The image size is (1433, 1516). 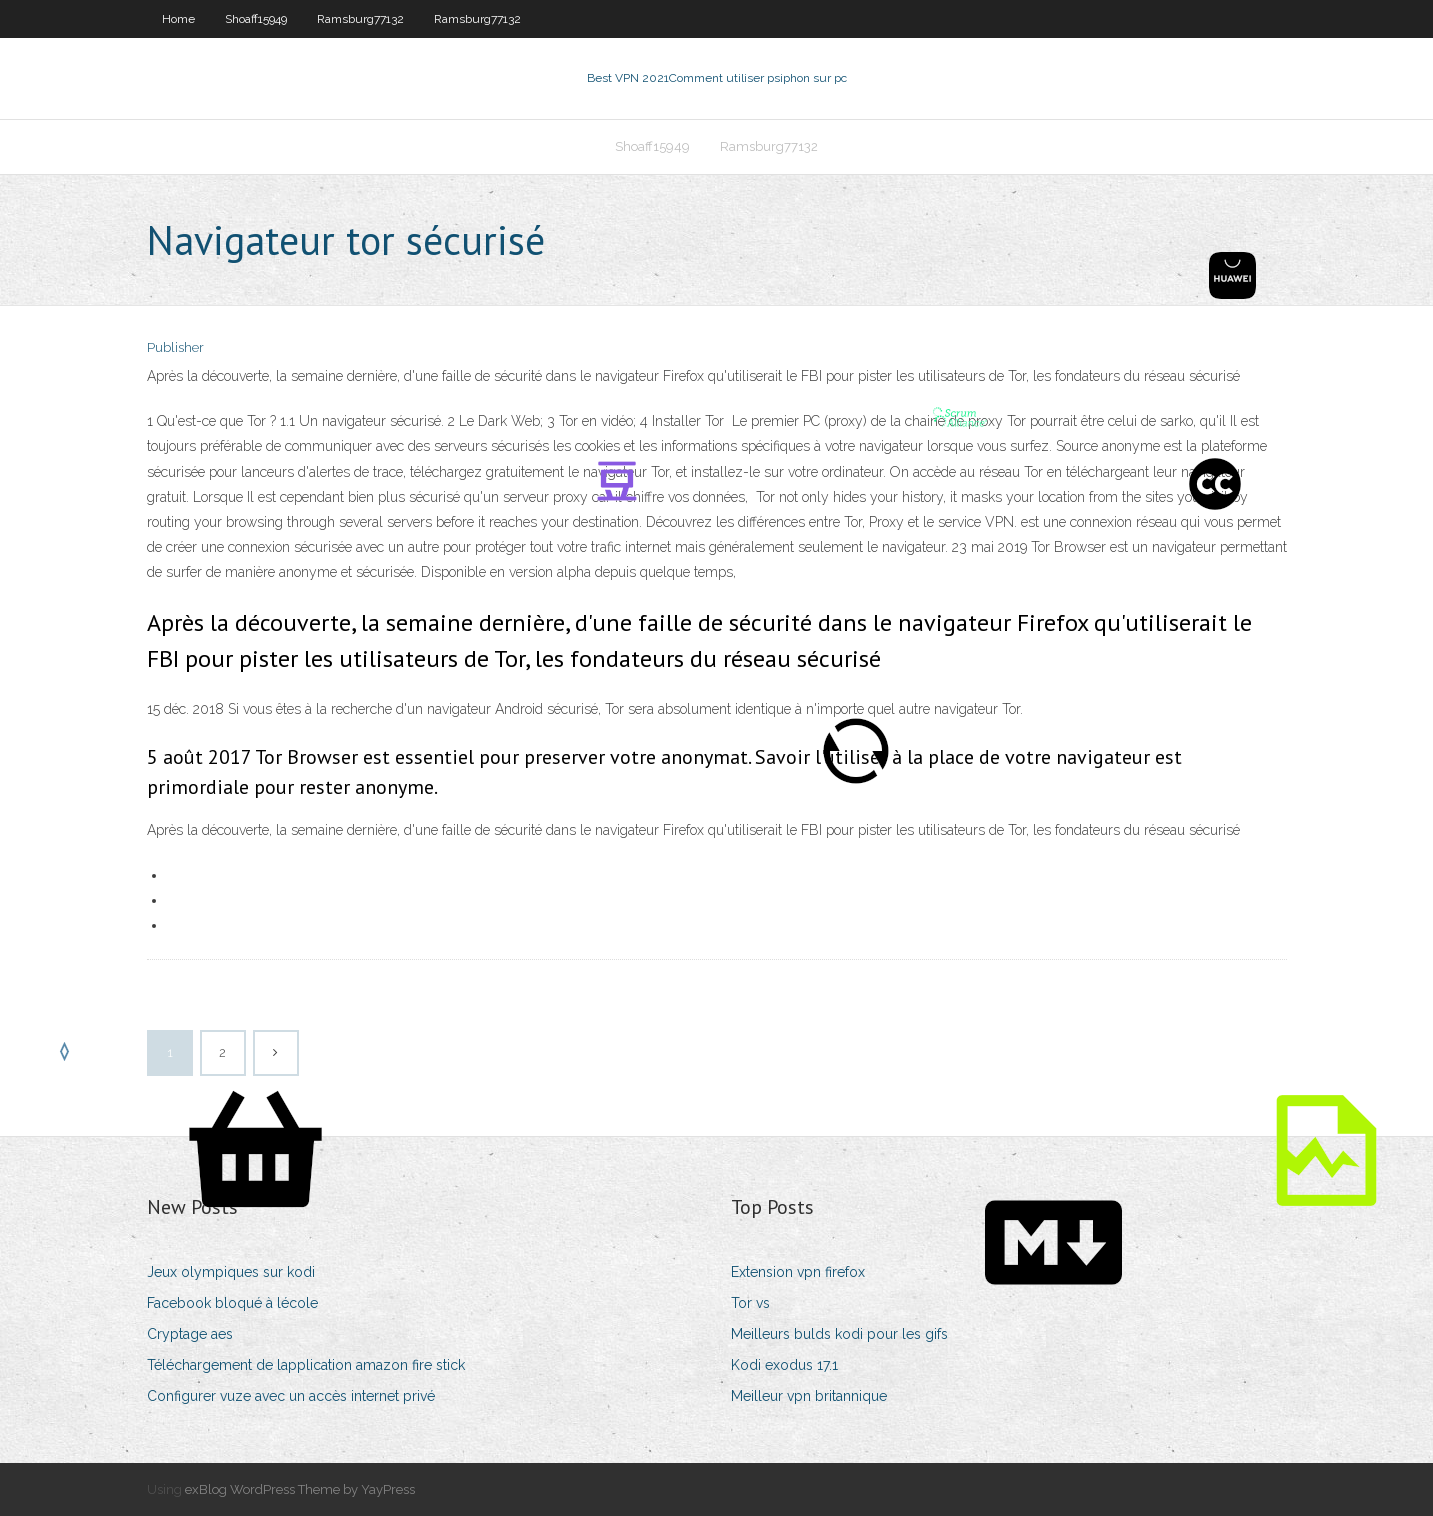 What do you see at coordinates (1326, 1150) in the screenshot?
I see `indicates a corrupted or damaged file` at bounding box center [1326, 1150].